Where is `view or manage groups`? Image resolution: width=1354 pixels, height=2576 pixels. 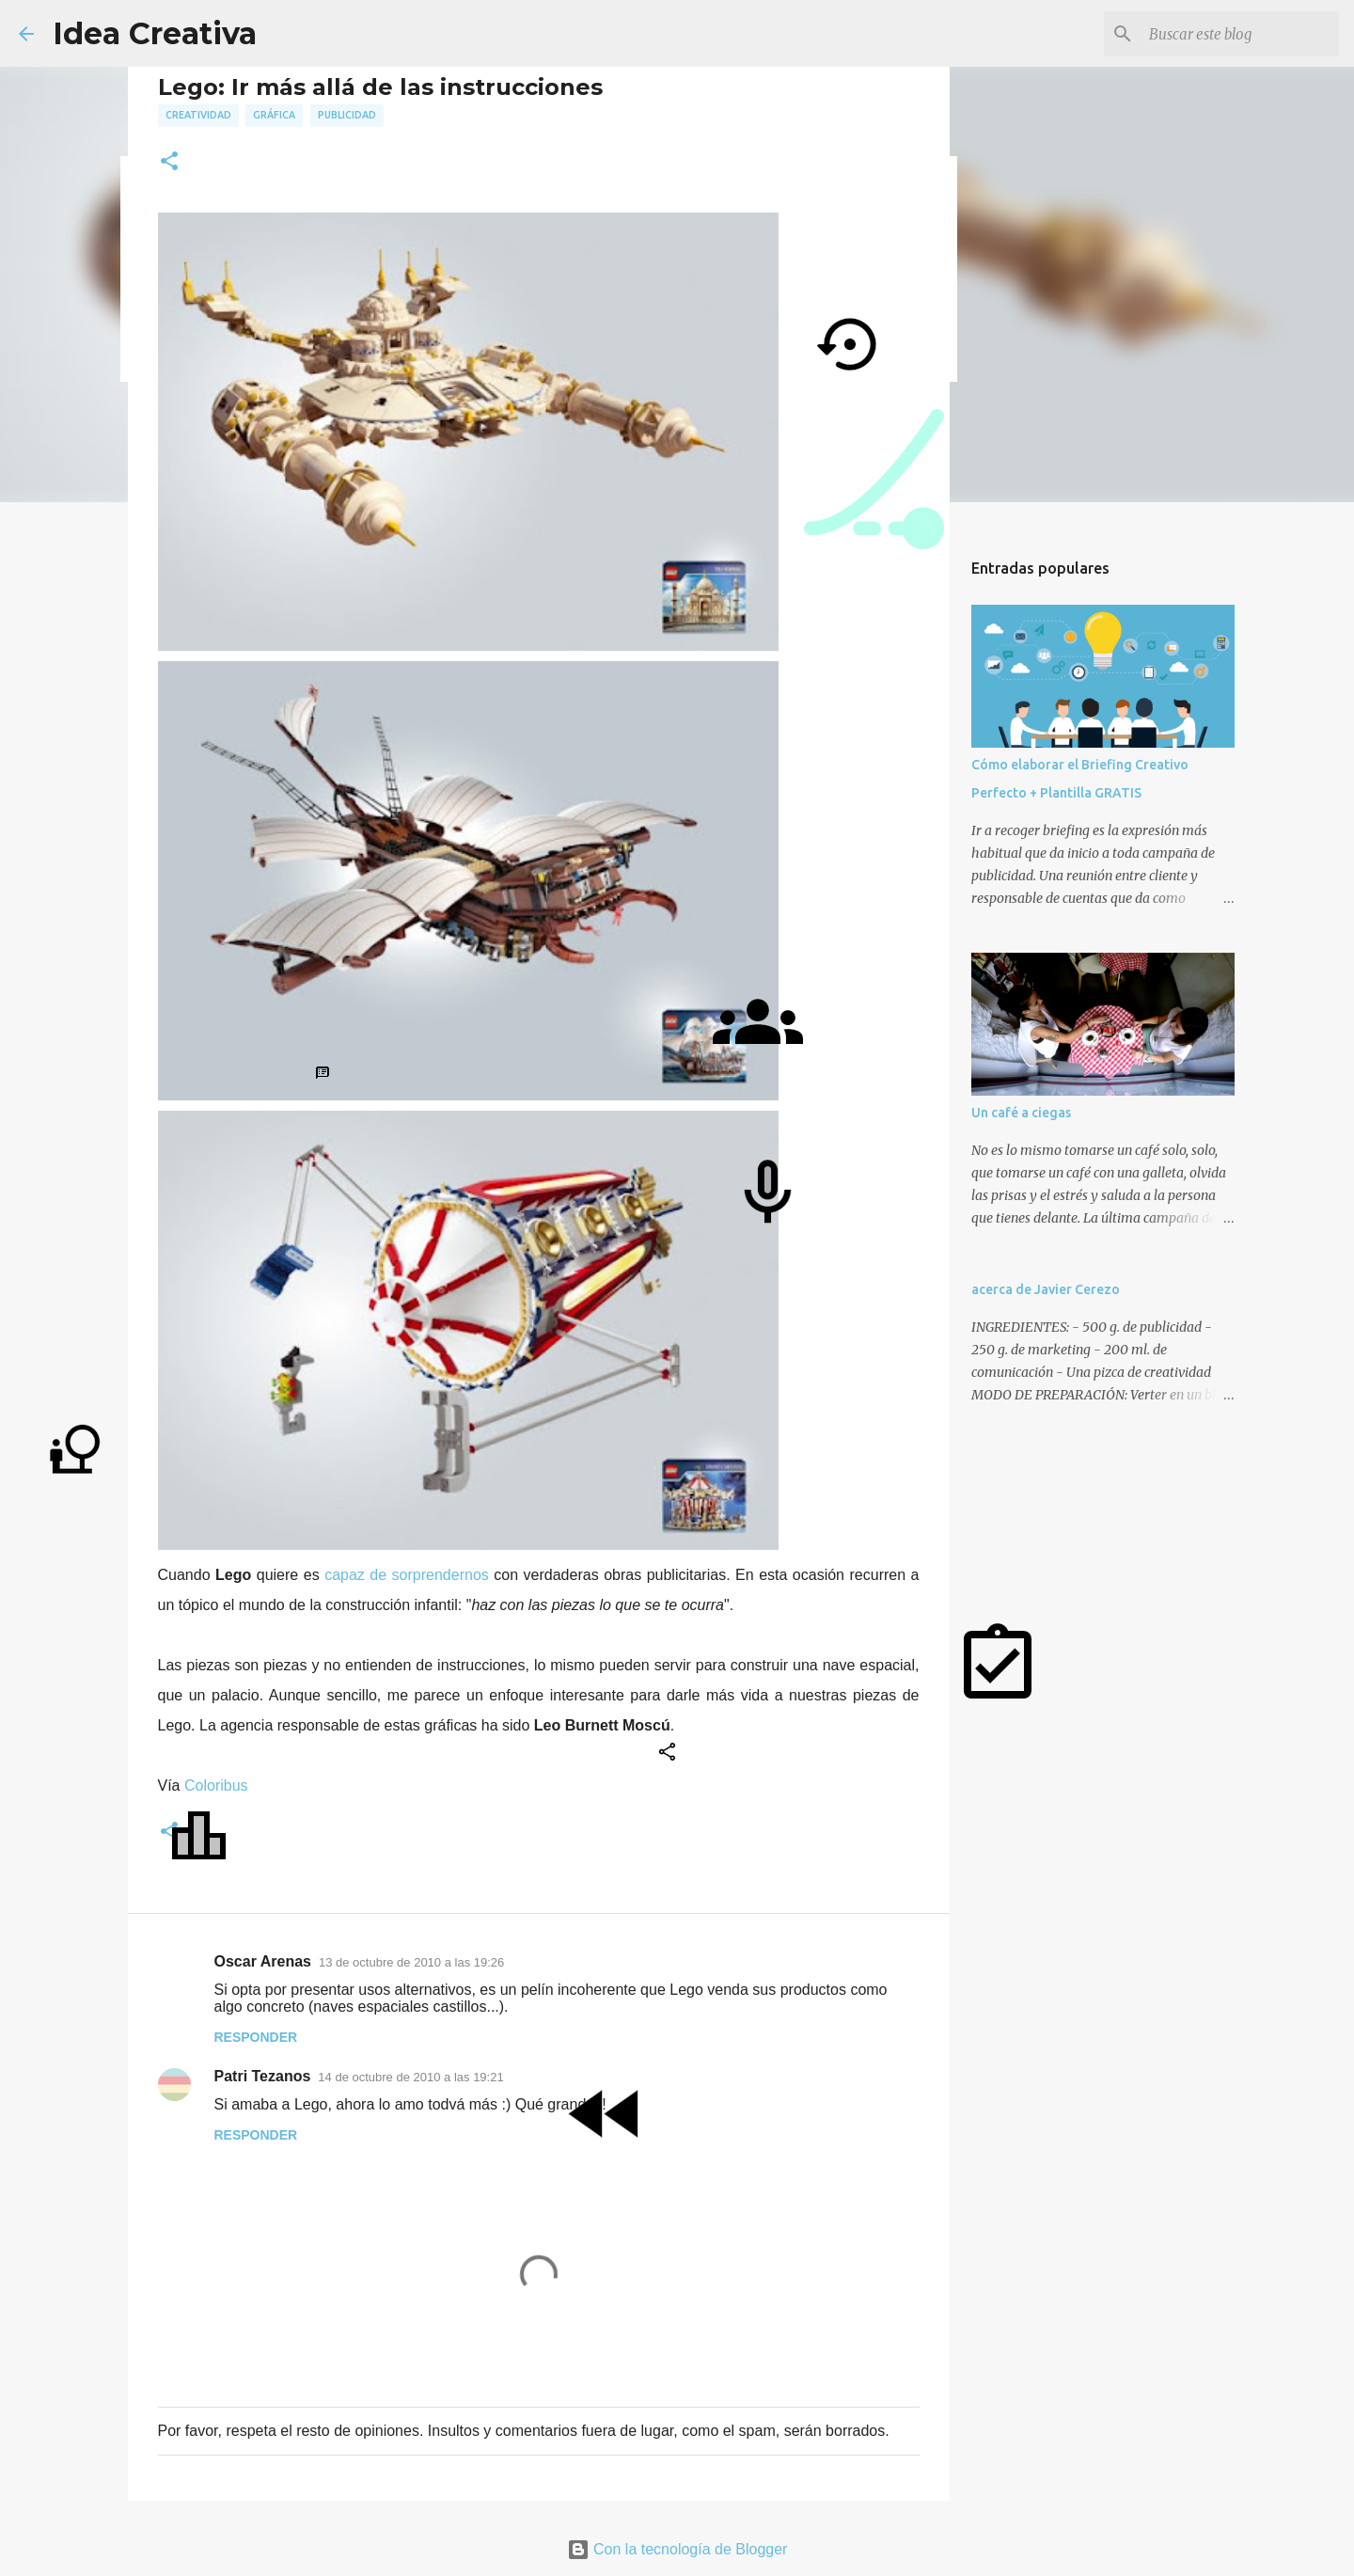 view or manage groups is located at coordinates (758, 1021).